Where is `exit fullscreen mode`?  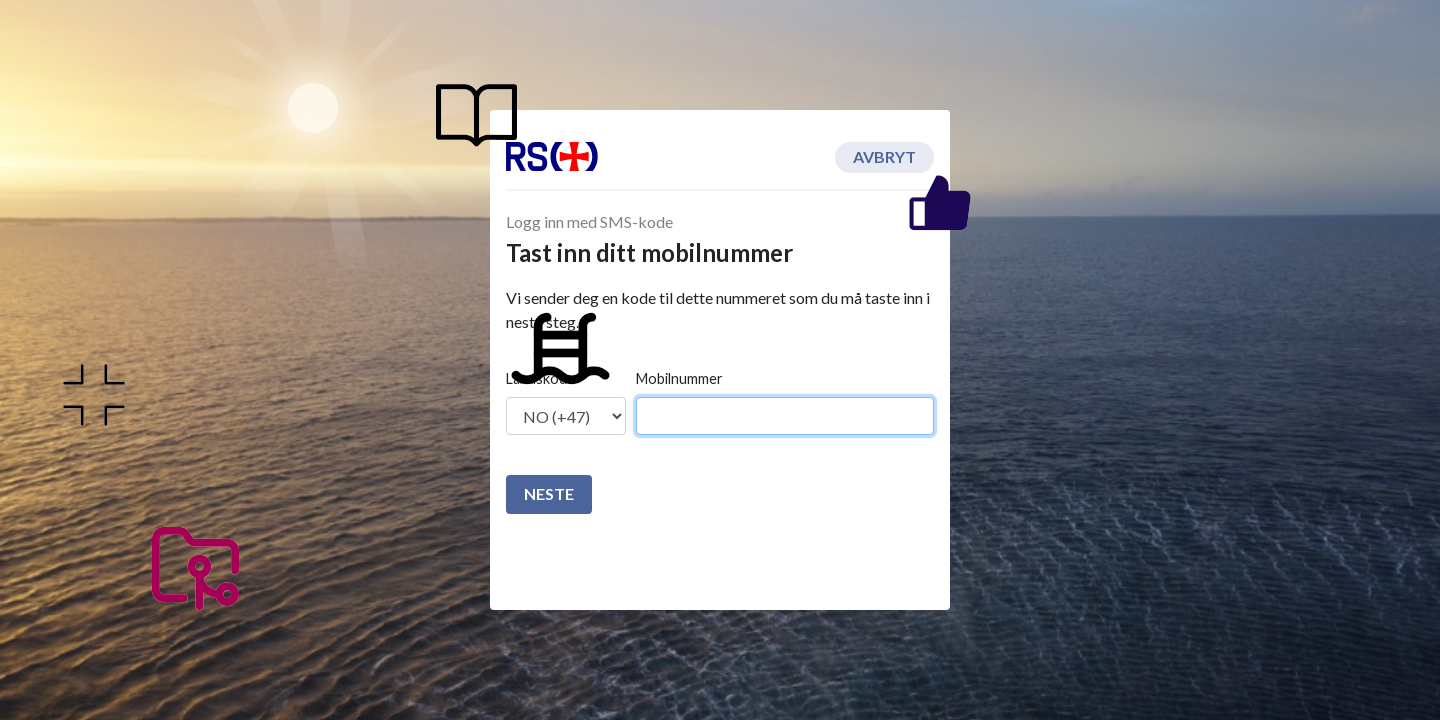 exit fullscreen mode is located at coordinates (94, 395).